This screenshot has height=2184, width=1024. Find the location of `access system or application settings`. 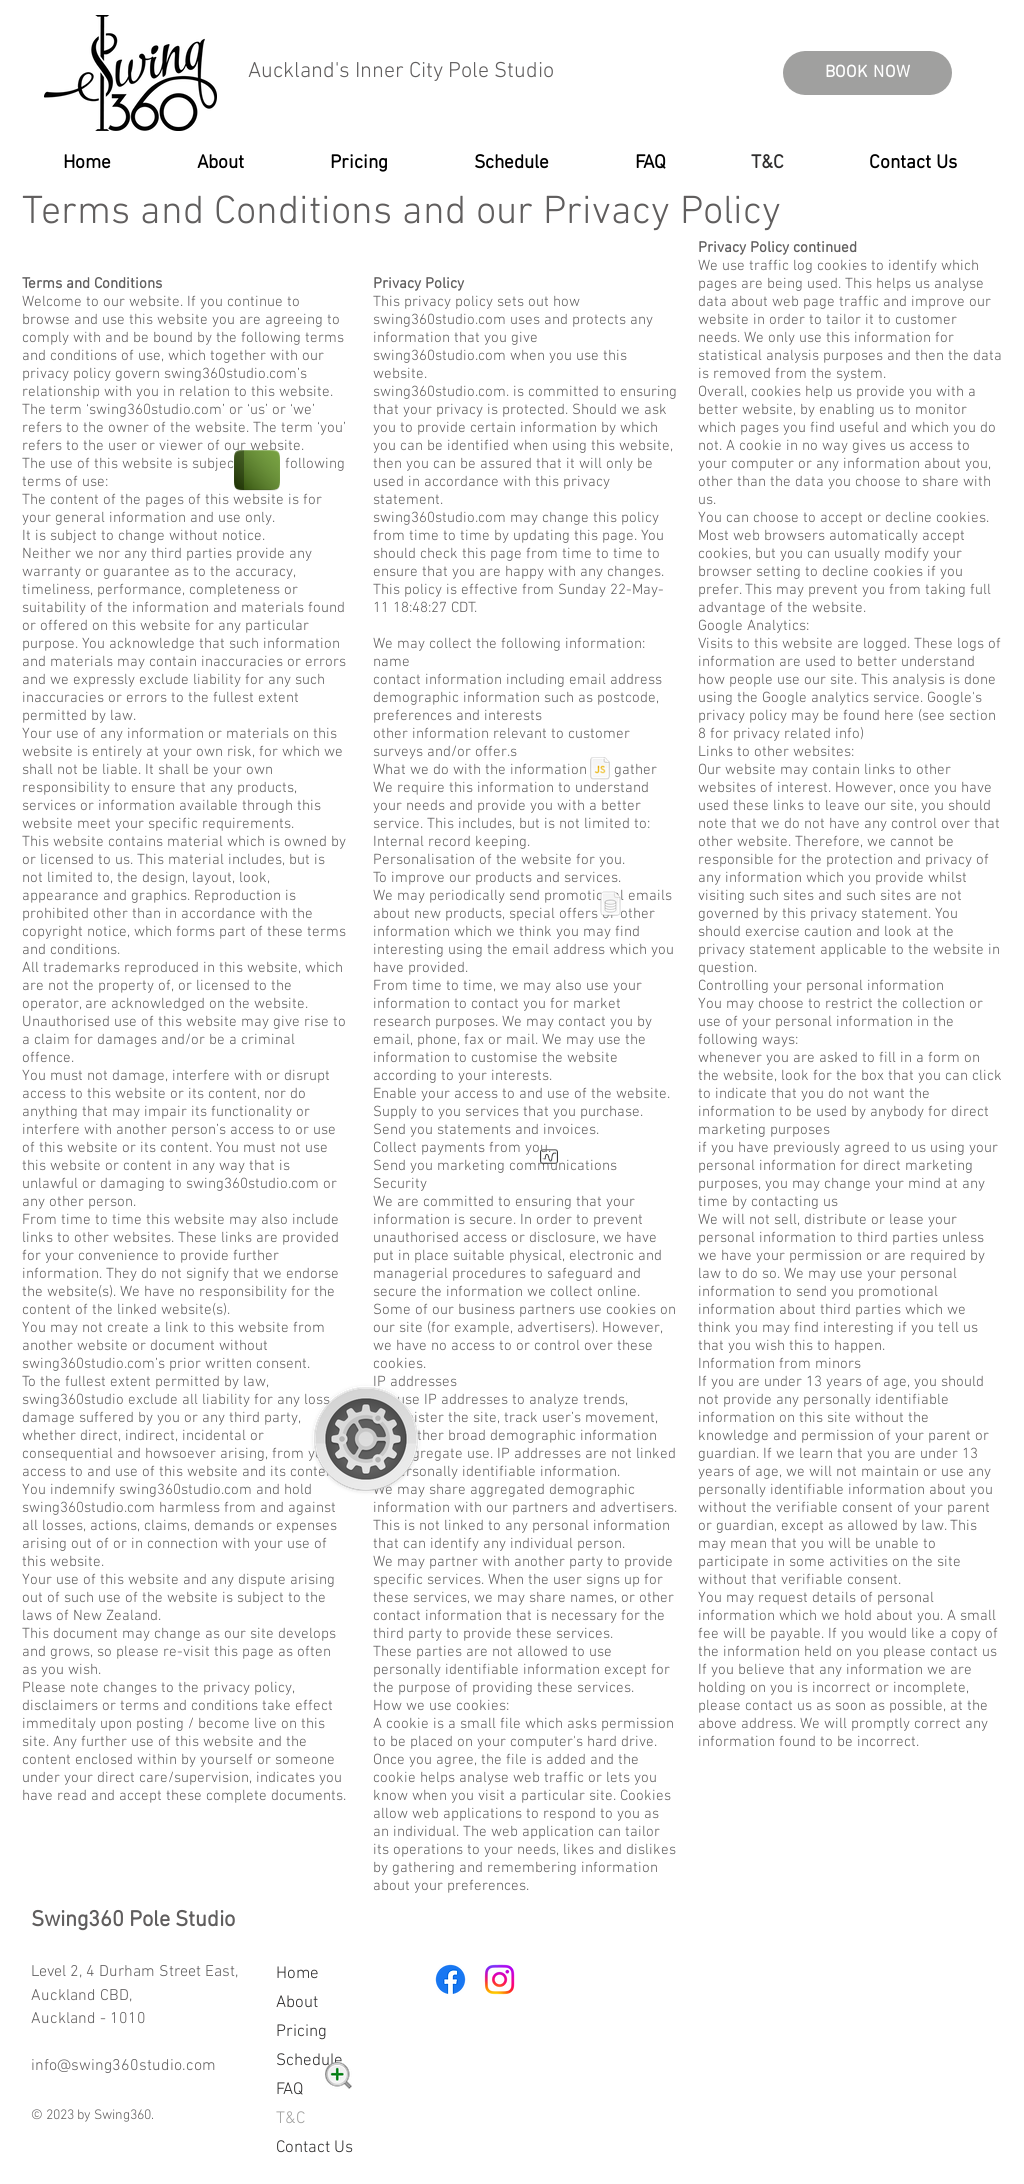

access system or application settings is located at coordinates (366, 1439).